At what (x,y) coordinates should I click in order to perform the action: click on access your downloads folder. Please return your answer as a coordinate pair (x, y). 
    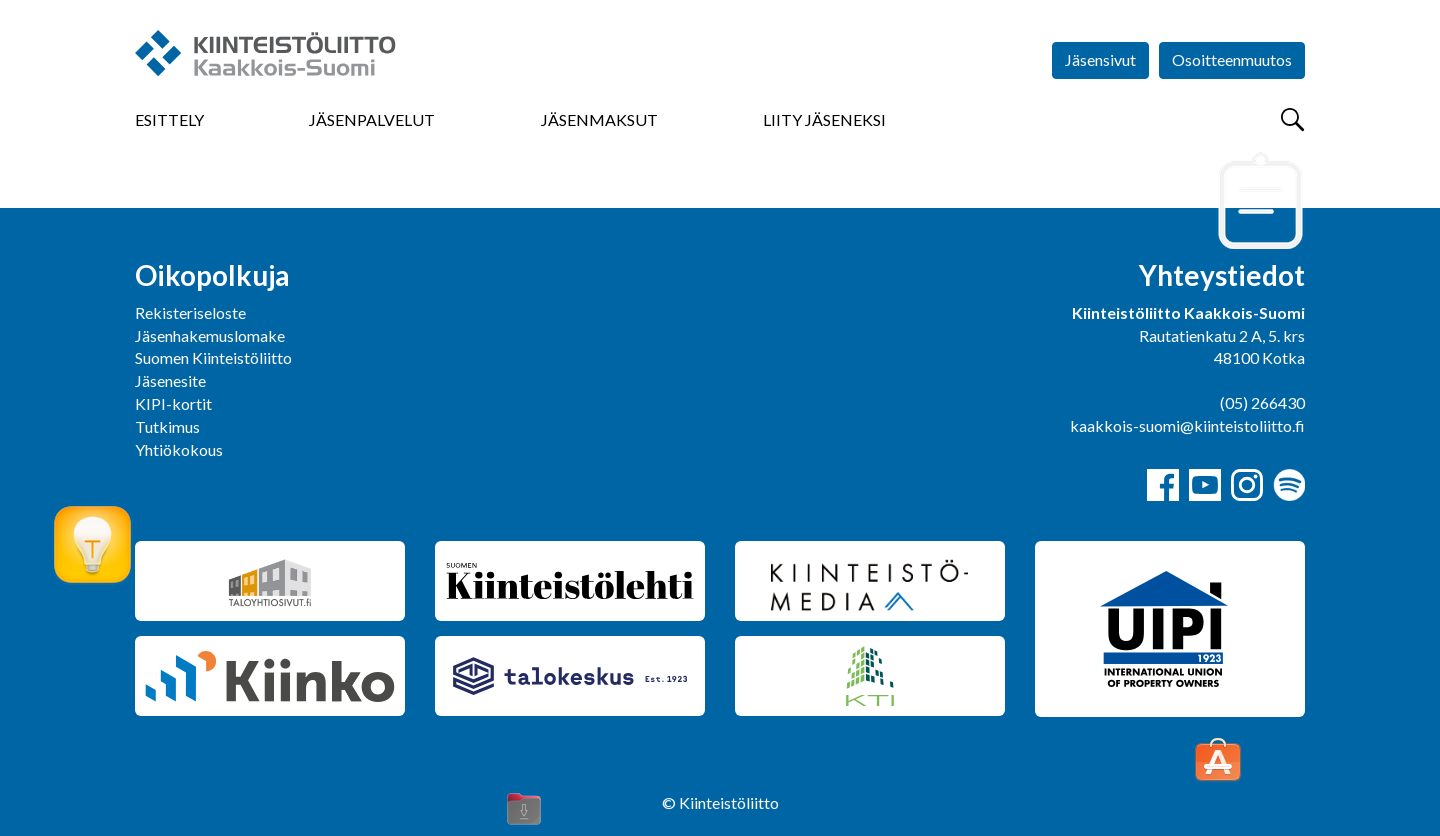
    Looking at the image, I should click on (524, 809).